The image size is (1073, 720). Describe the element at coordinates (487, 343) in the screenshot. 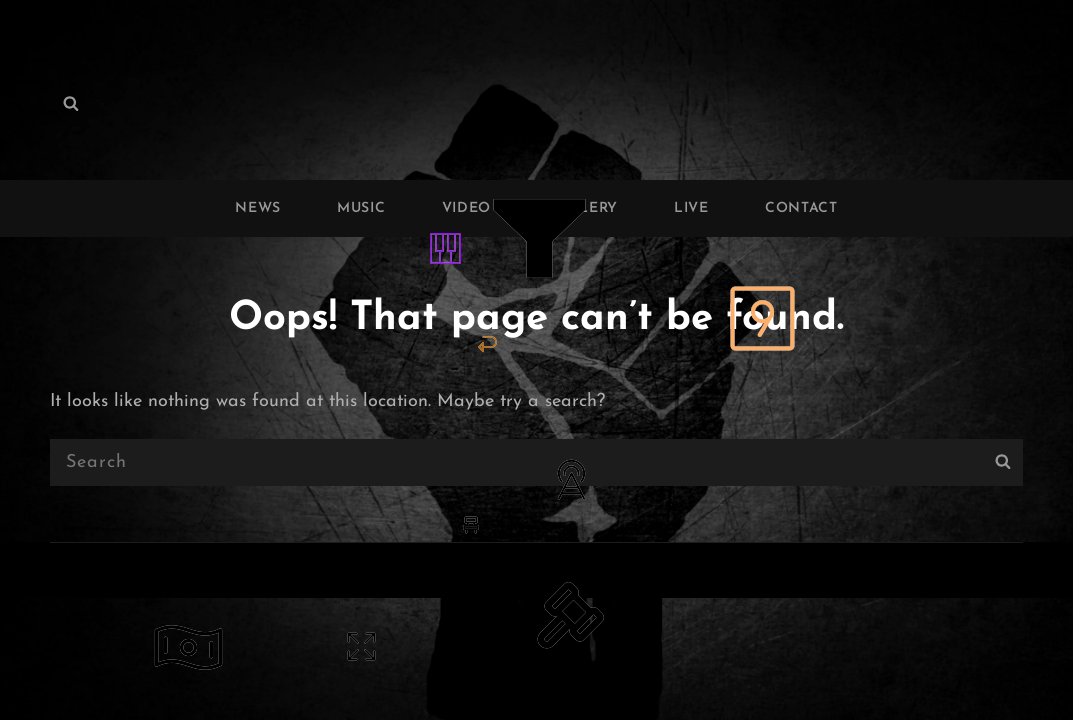

I see `undo last action` at that location.